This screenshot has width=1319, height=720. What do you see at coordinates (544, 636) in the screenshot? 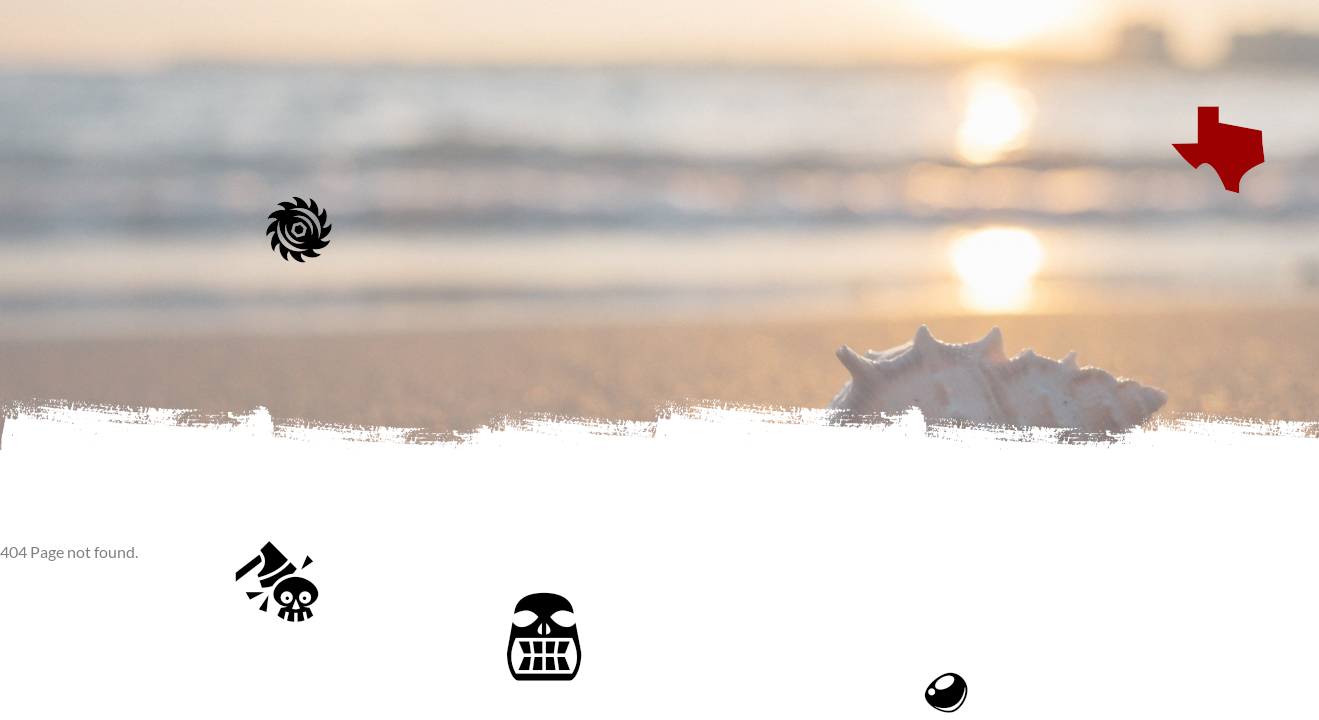
I see `select a totem or tribal-themed game element` at bounding box center [544, 636].